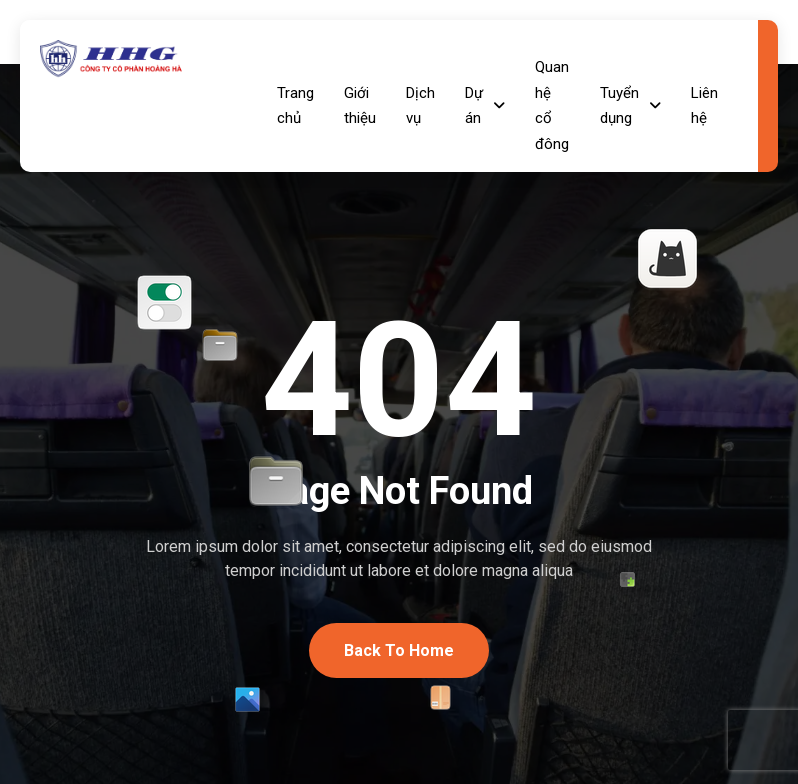 This screenshot has width=798, height=784. What do you see at coordinates (667, 258) in the screenshot?
I see `open the Clash proxy app` at bounding box center [667, 258].